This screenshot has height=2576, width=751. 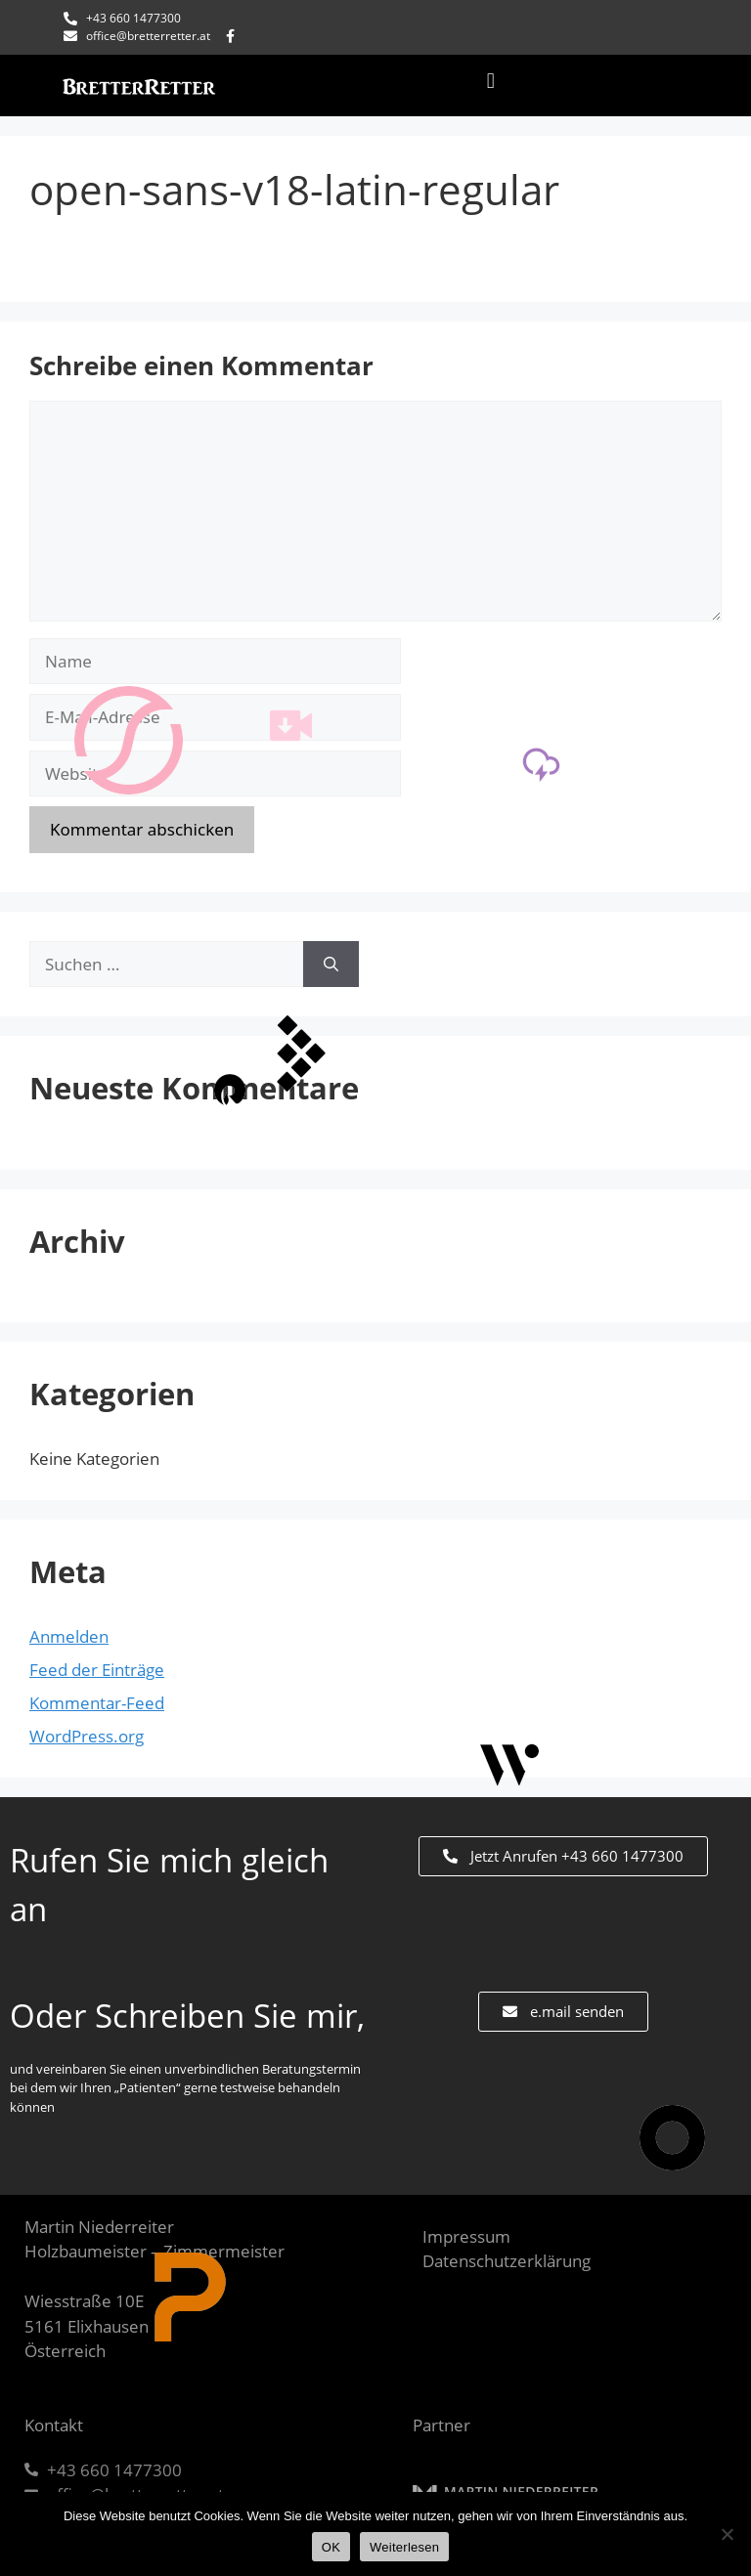 I want to click on open TestRail test management platform, so click(x=301, y=1053).